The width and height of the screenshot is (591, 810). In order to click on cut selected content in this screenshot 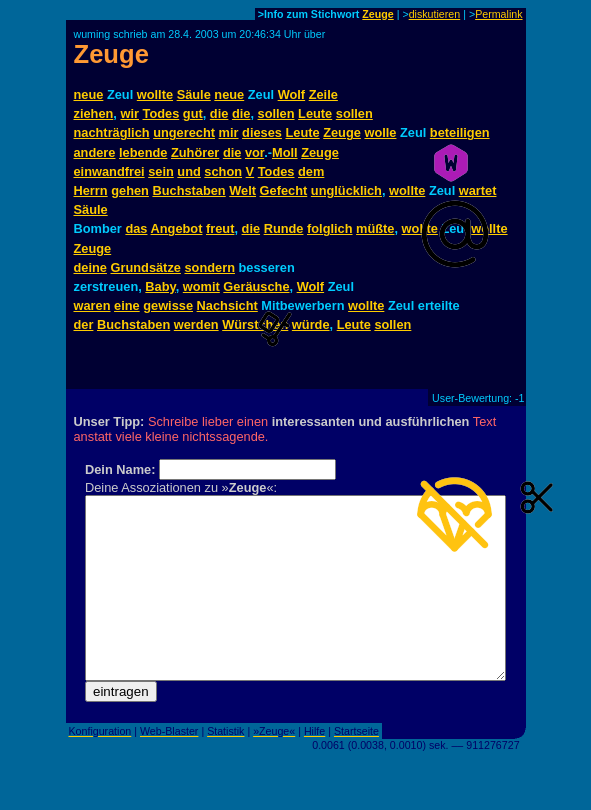, I will do `click(538, 497)`.